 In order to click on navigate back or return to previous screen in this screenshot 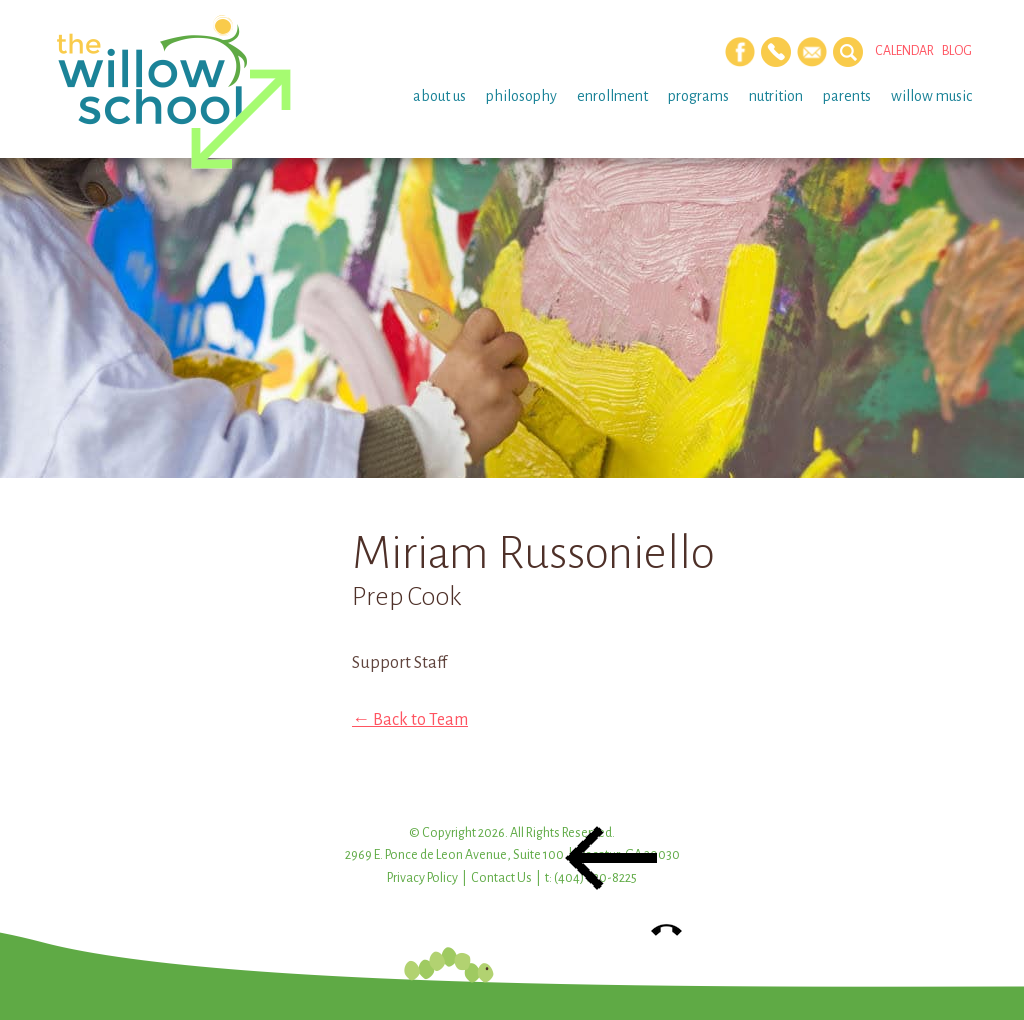, I will do `click(611, 858)`.